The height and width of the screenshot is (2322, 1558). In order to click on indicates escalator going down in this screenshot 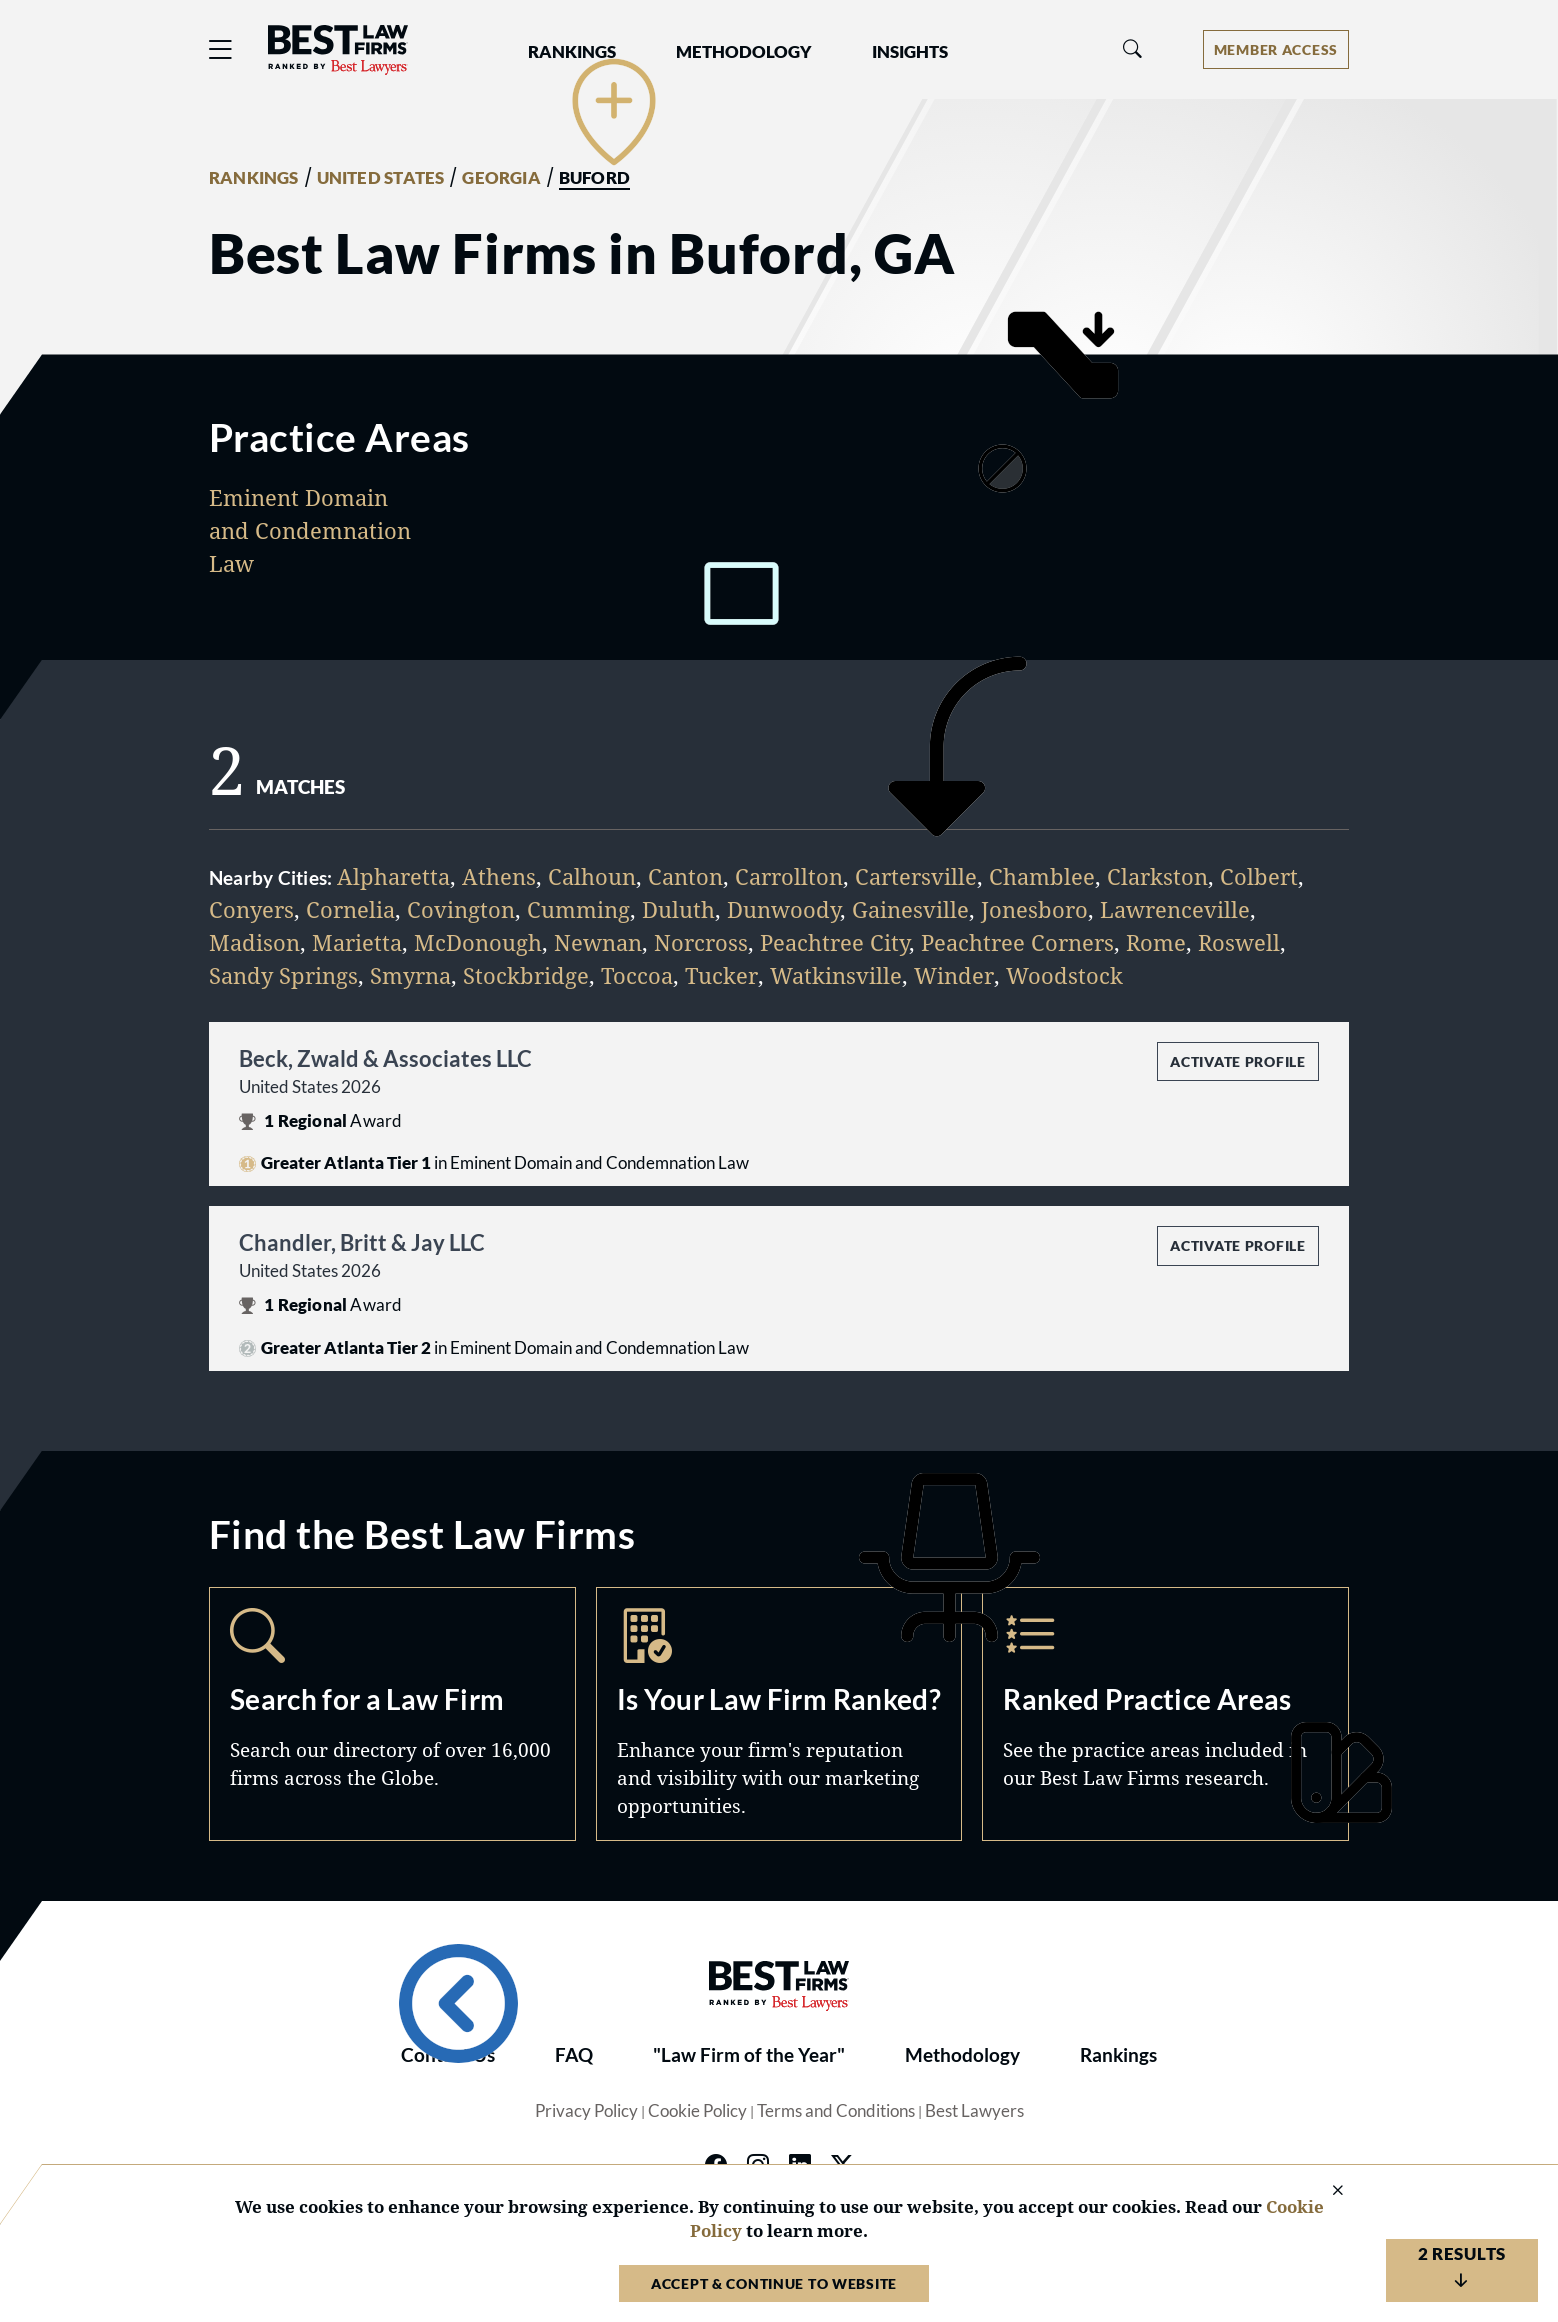, I will do `click(1063, 355)`.